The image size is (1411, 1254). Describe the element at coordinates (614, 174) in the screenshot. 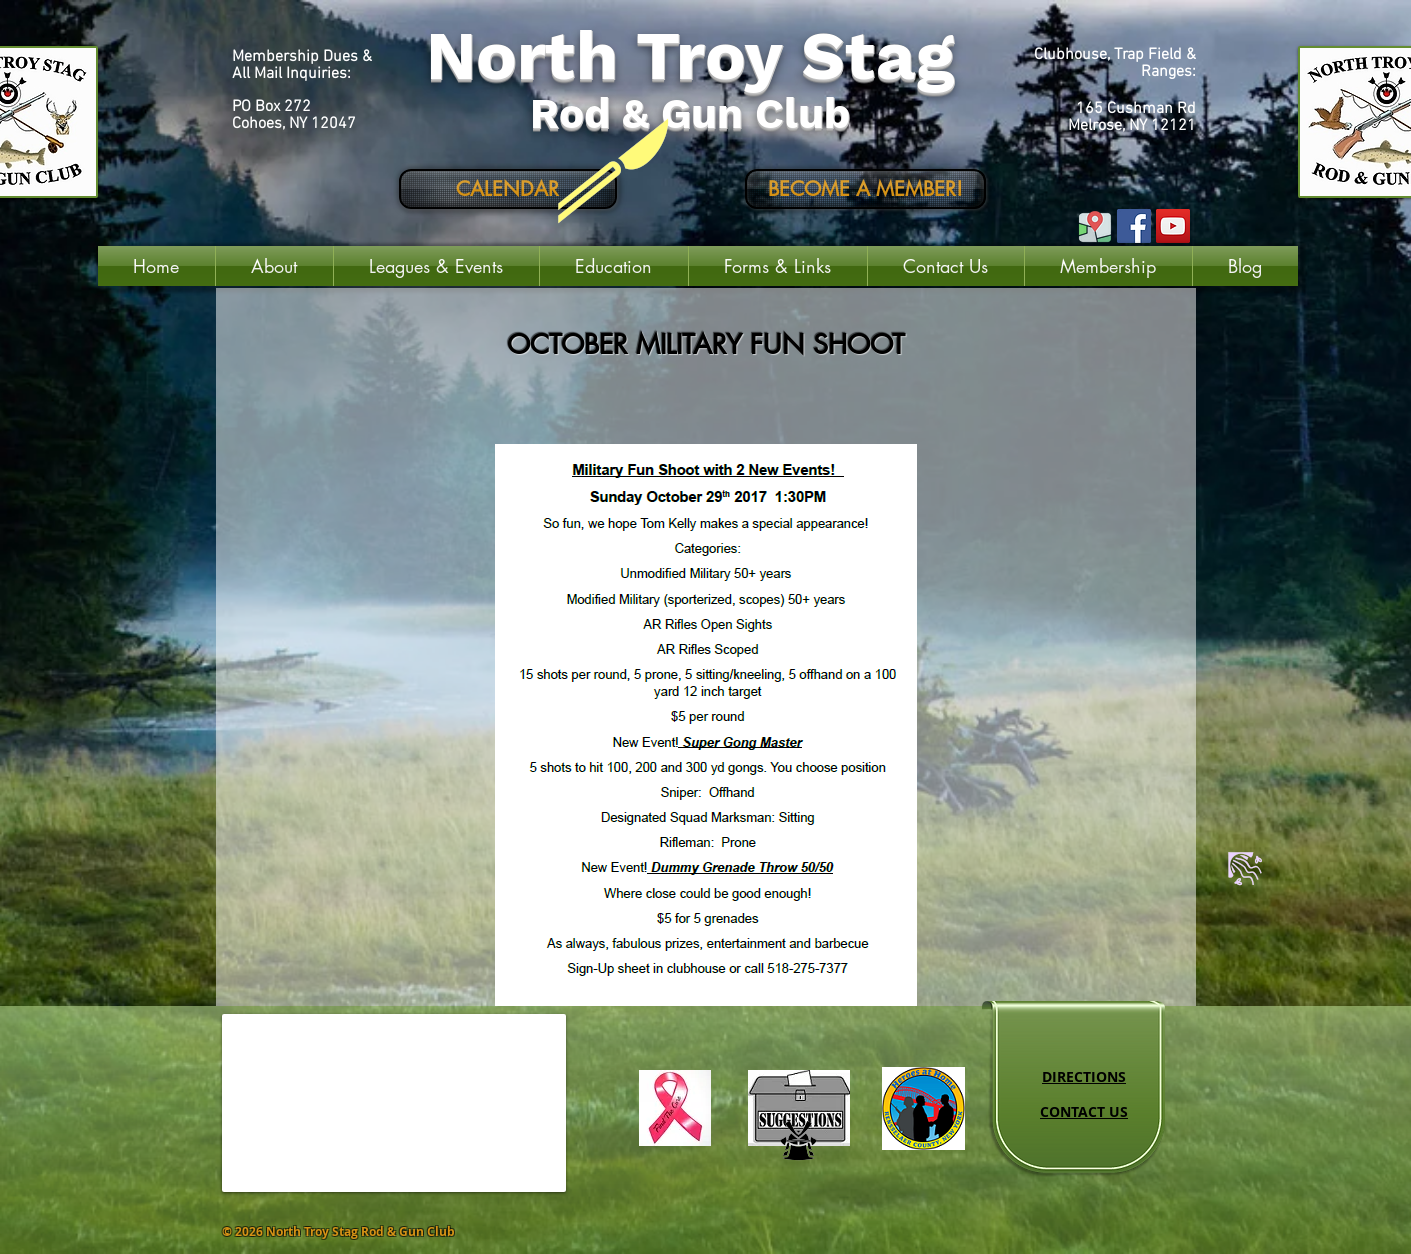

I see `access surgical or medical tools` at that location.